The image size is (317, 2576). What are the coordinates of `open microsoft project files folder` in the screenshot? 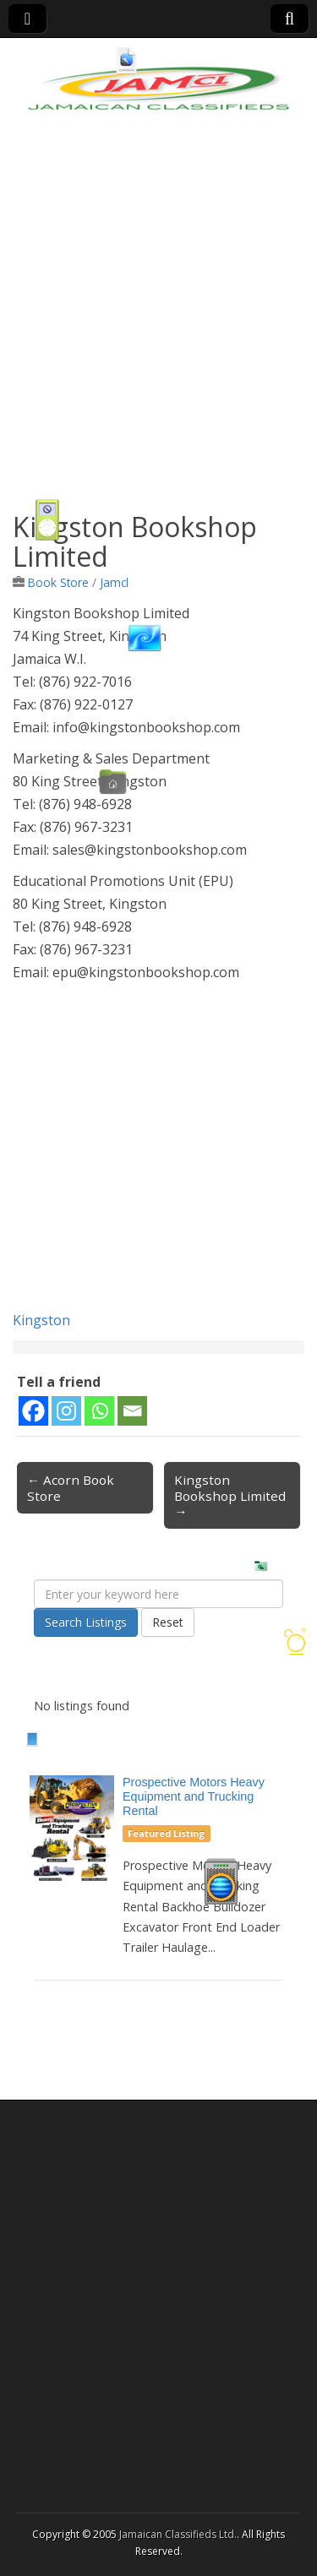 It's located at (260, 1566).